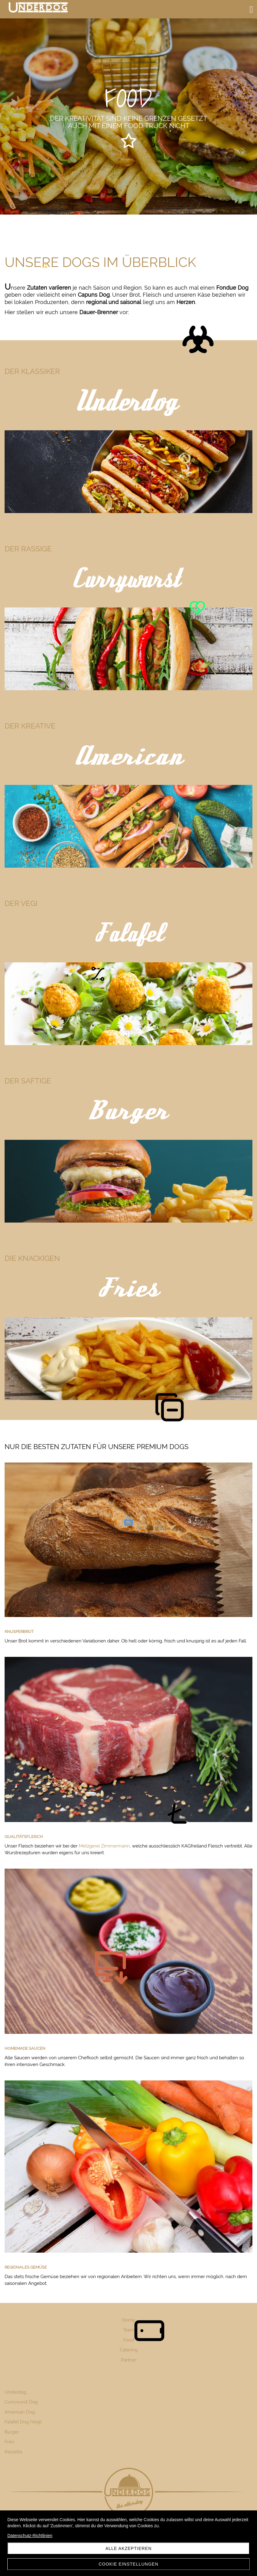 The image size is (257, 2576). What do you see at coordinates (178, 1813) in the screenshot?
I see `view litecoin balance or wallet` at bounding box center [178, 1813].